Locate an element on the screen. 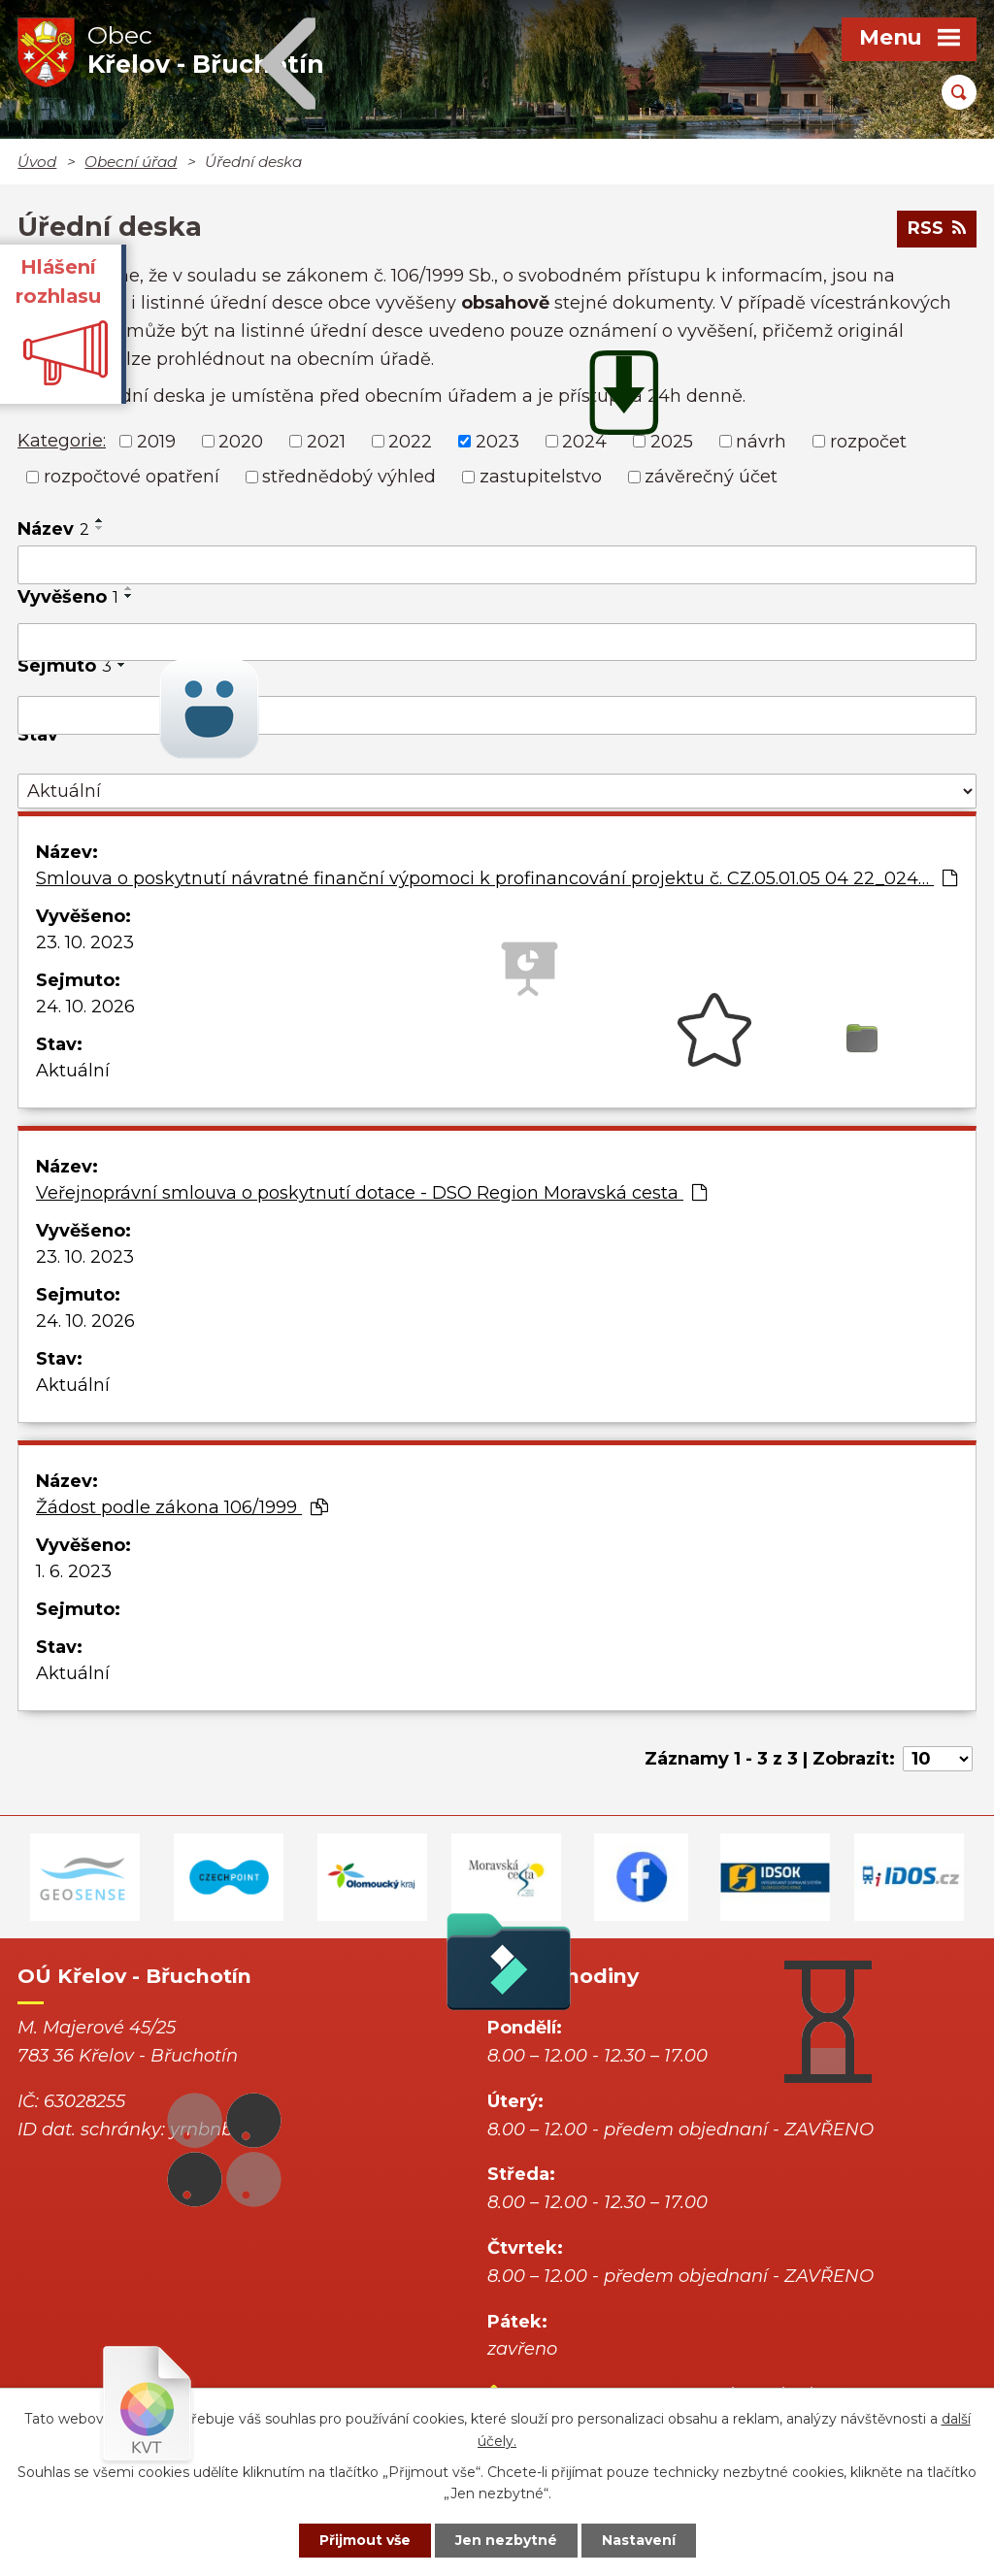  open file folder is located at coordinates (862, 1038).